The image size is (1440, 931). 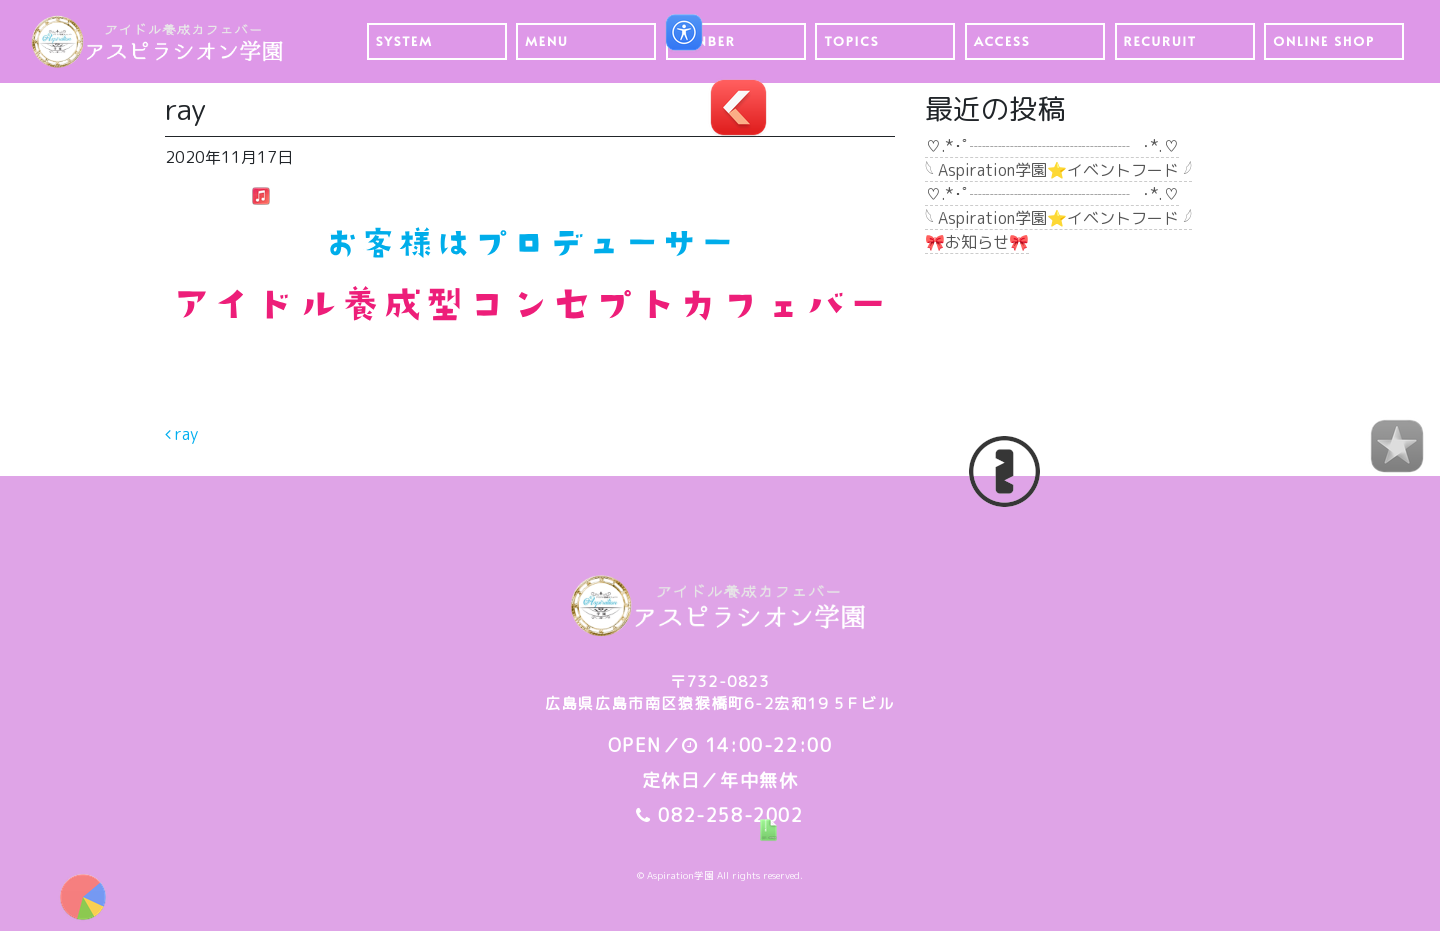 I want to click on open the music player app, so click(x=261, y=196).